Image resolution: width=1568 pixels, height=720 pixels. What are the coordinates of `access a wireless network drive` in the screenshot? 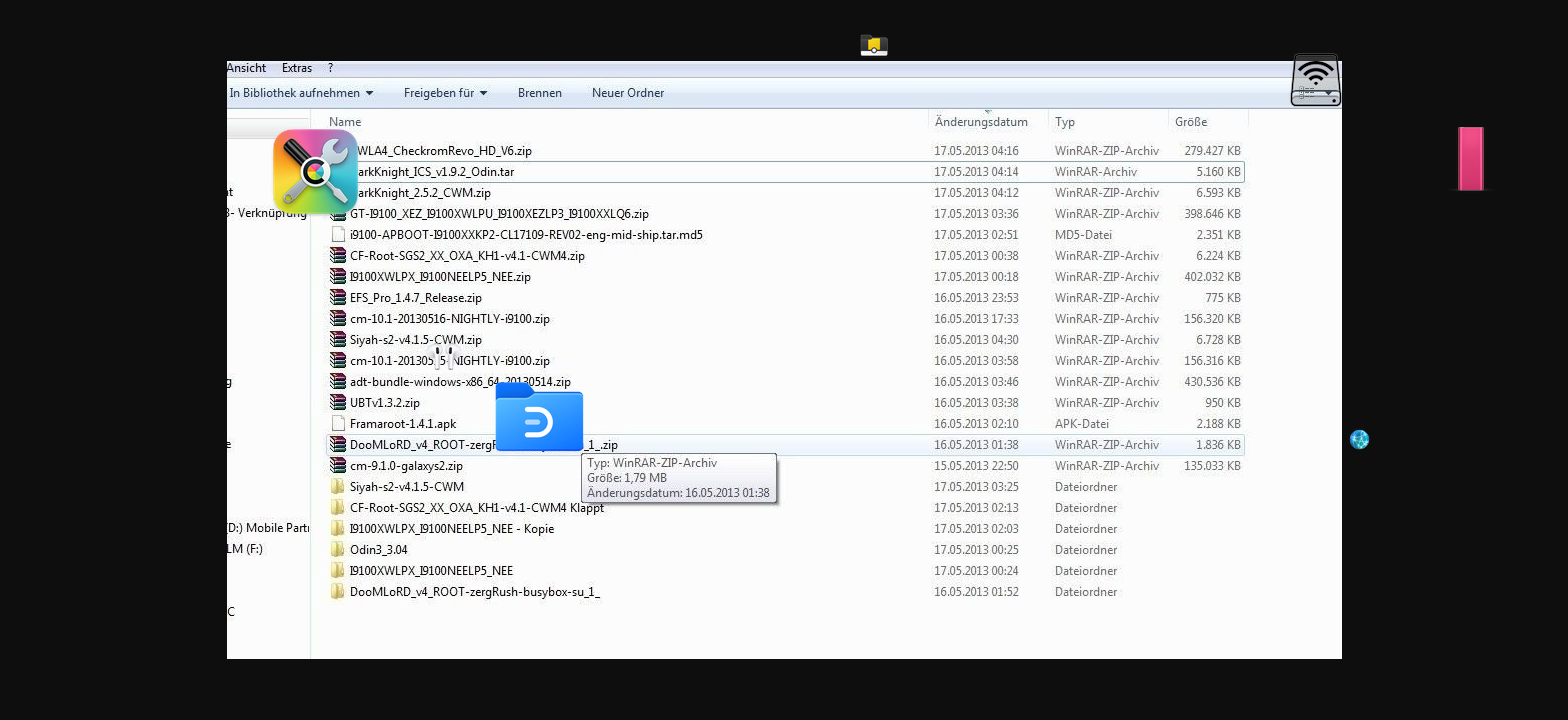 It's located at (1316, 80).